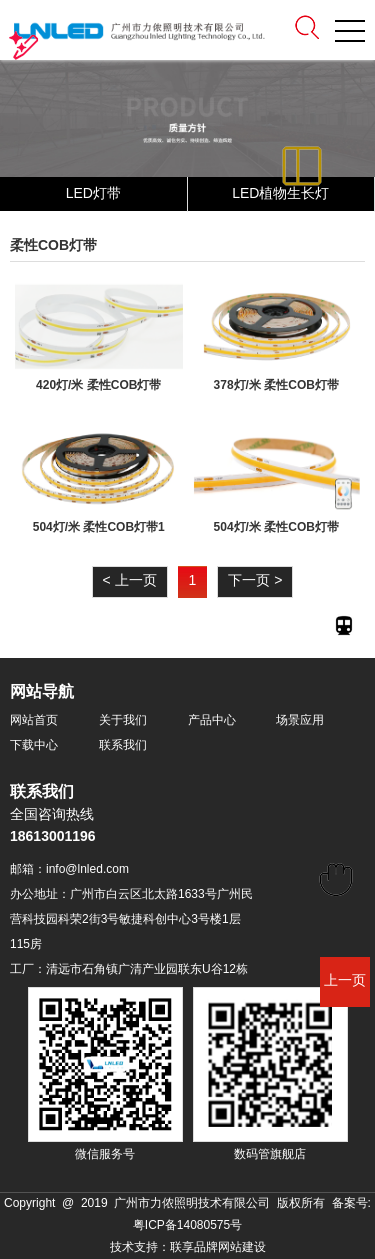 The height and width of the screenshot is (1259, 375). I want to click on drag to reposition an element, so click(336, 875).